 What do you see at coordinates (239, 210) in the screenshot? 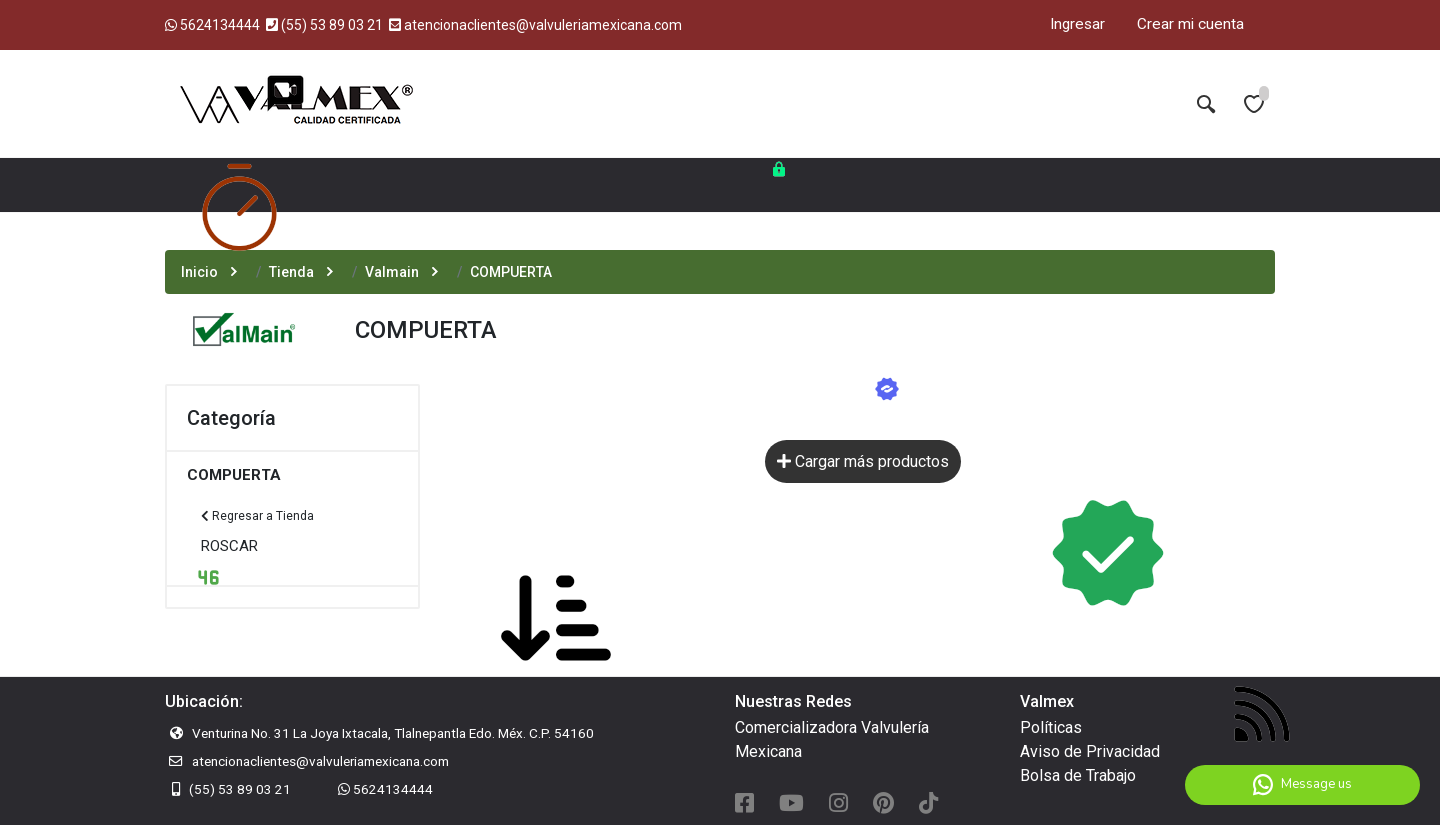
I see `start or set a timer` at bounding box center [239, 210].